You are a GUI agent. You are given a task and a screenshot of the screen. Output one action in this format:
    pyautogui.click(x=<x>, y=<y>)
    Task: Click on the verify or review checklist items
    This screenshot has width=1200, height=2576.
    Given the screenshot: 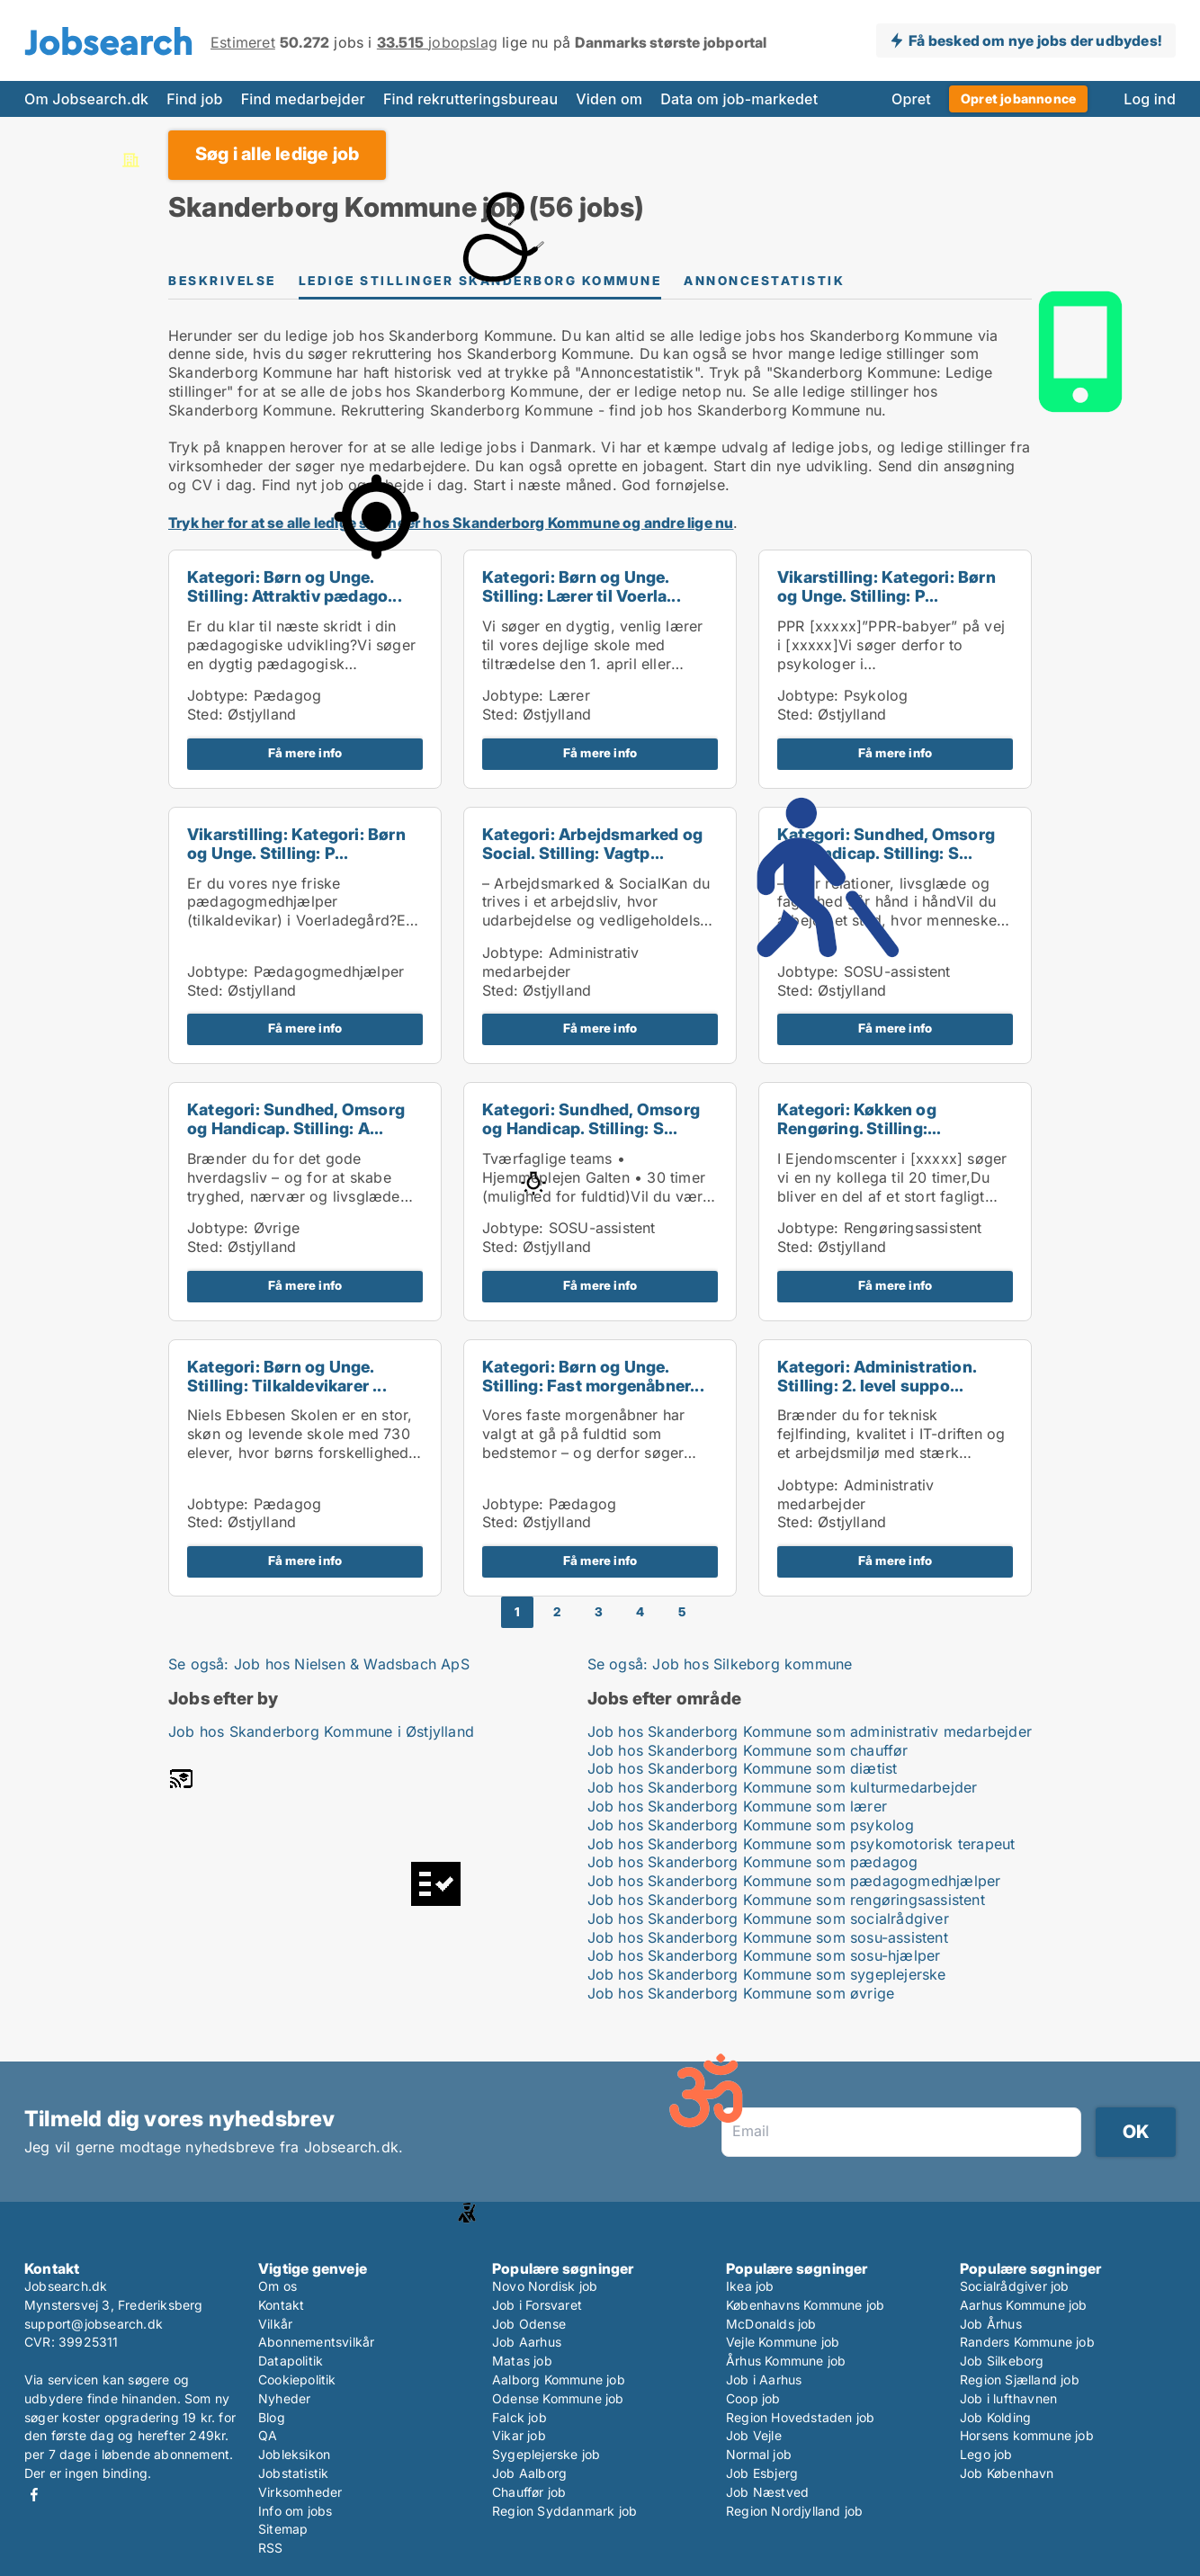 What is the action you would take?
    pyautogui.click(x=435, y=1883)
    